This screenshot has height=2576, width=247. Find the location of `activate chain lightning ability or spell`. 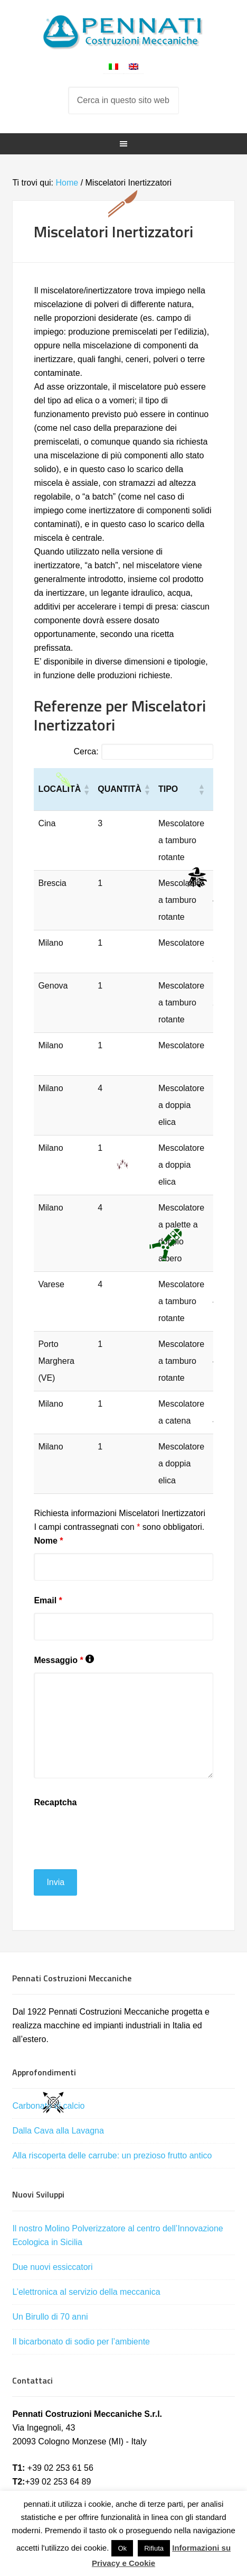

activate chain lightning ability or spell is located at coordinates (122, 1165).